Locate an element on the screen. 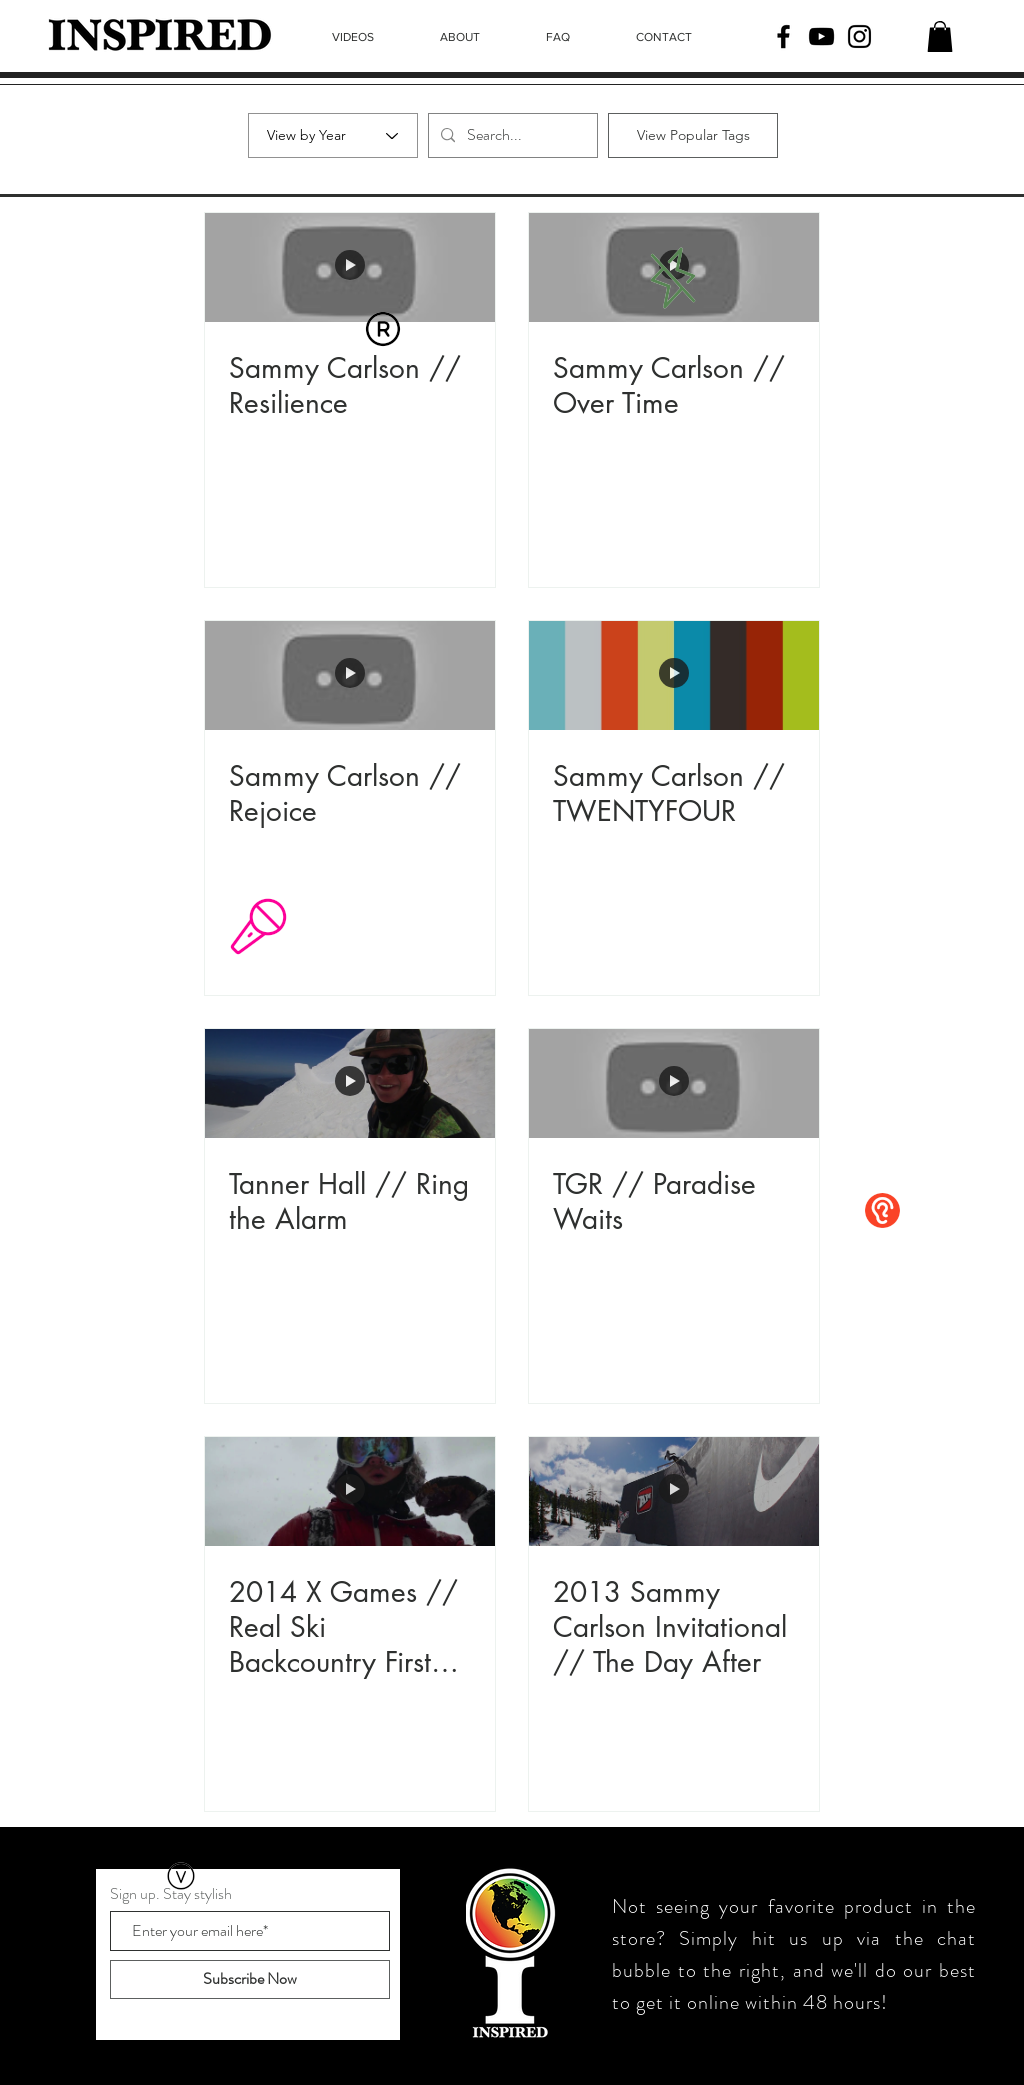 The width and height of the screenshot is (1024, 2085). disable flash or lightning mode is located at coordinates (673, 278).